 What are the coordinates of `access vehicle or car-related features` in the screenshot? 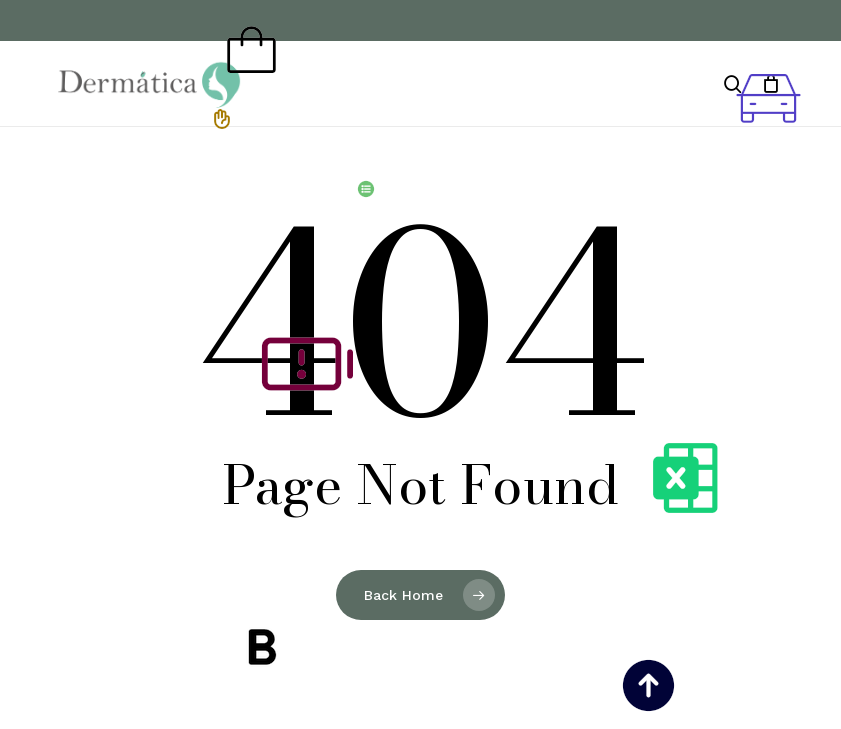 It's located at (768, 99).